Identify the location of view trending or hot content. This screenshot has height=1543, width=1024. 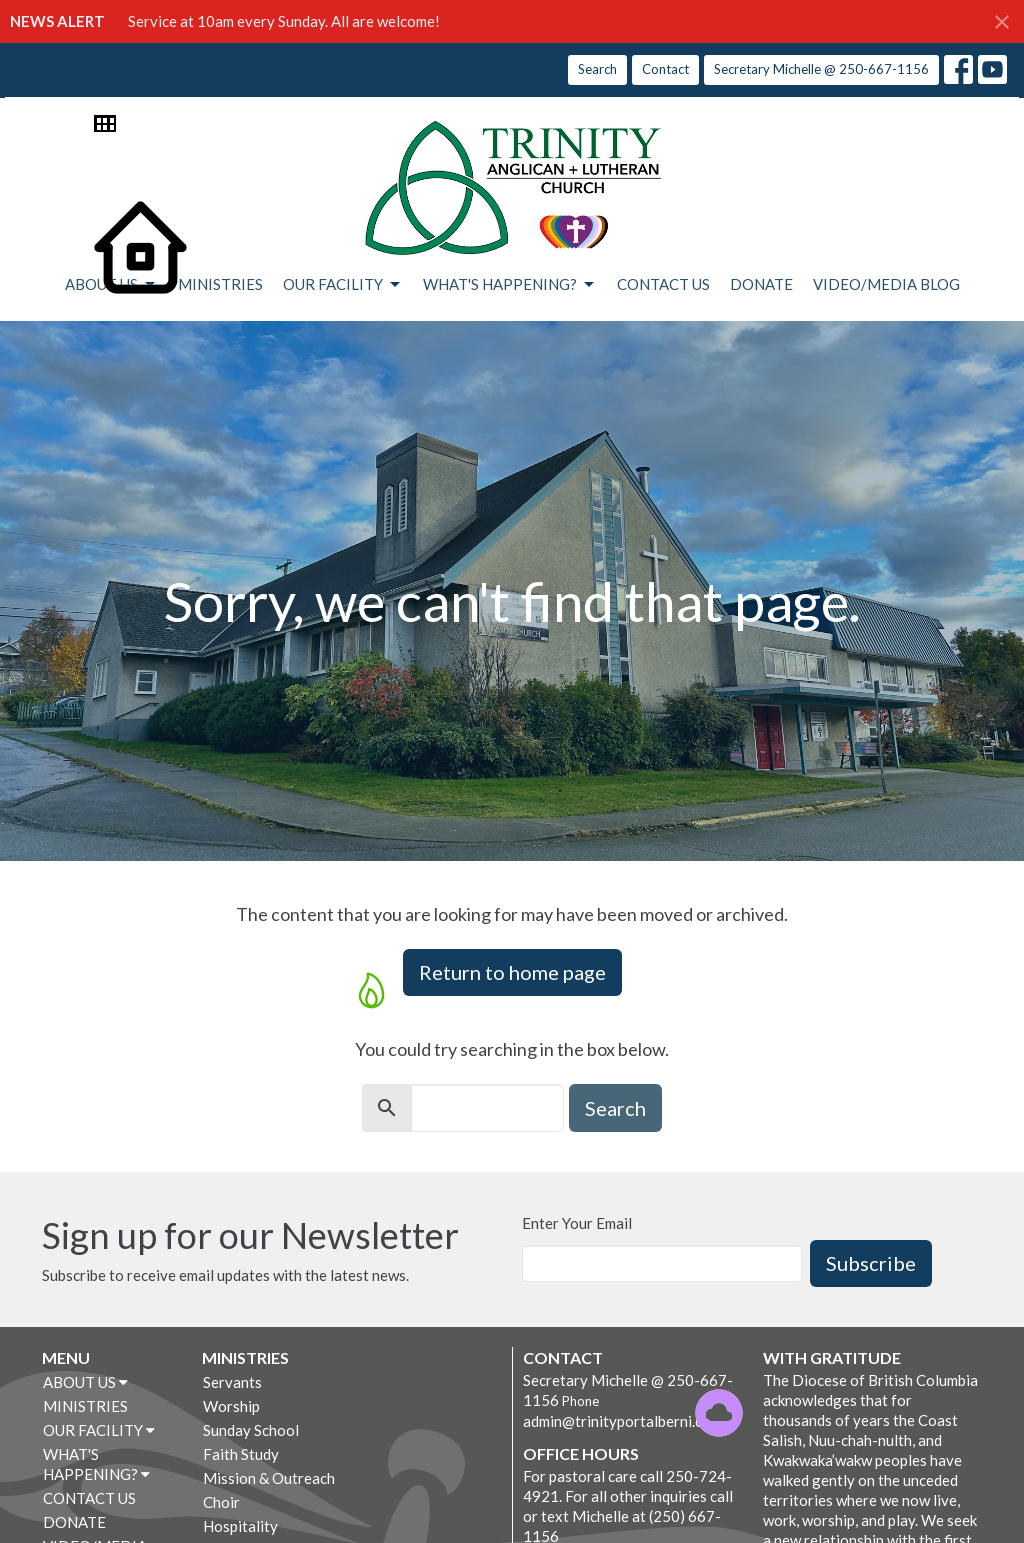
(371, 990).